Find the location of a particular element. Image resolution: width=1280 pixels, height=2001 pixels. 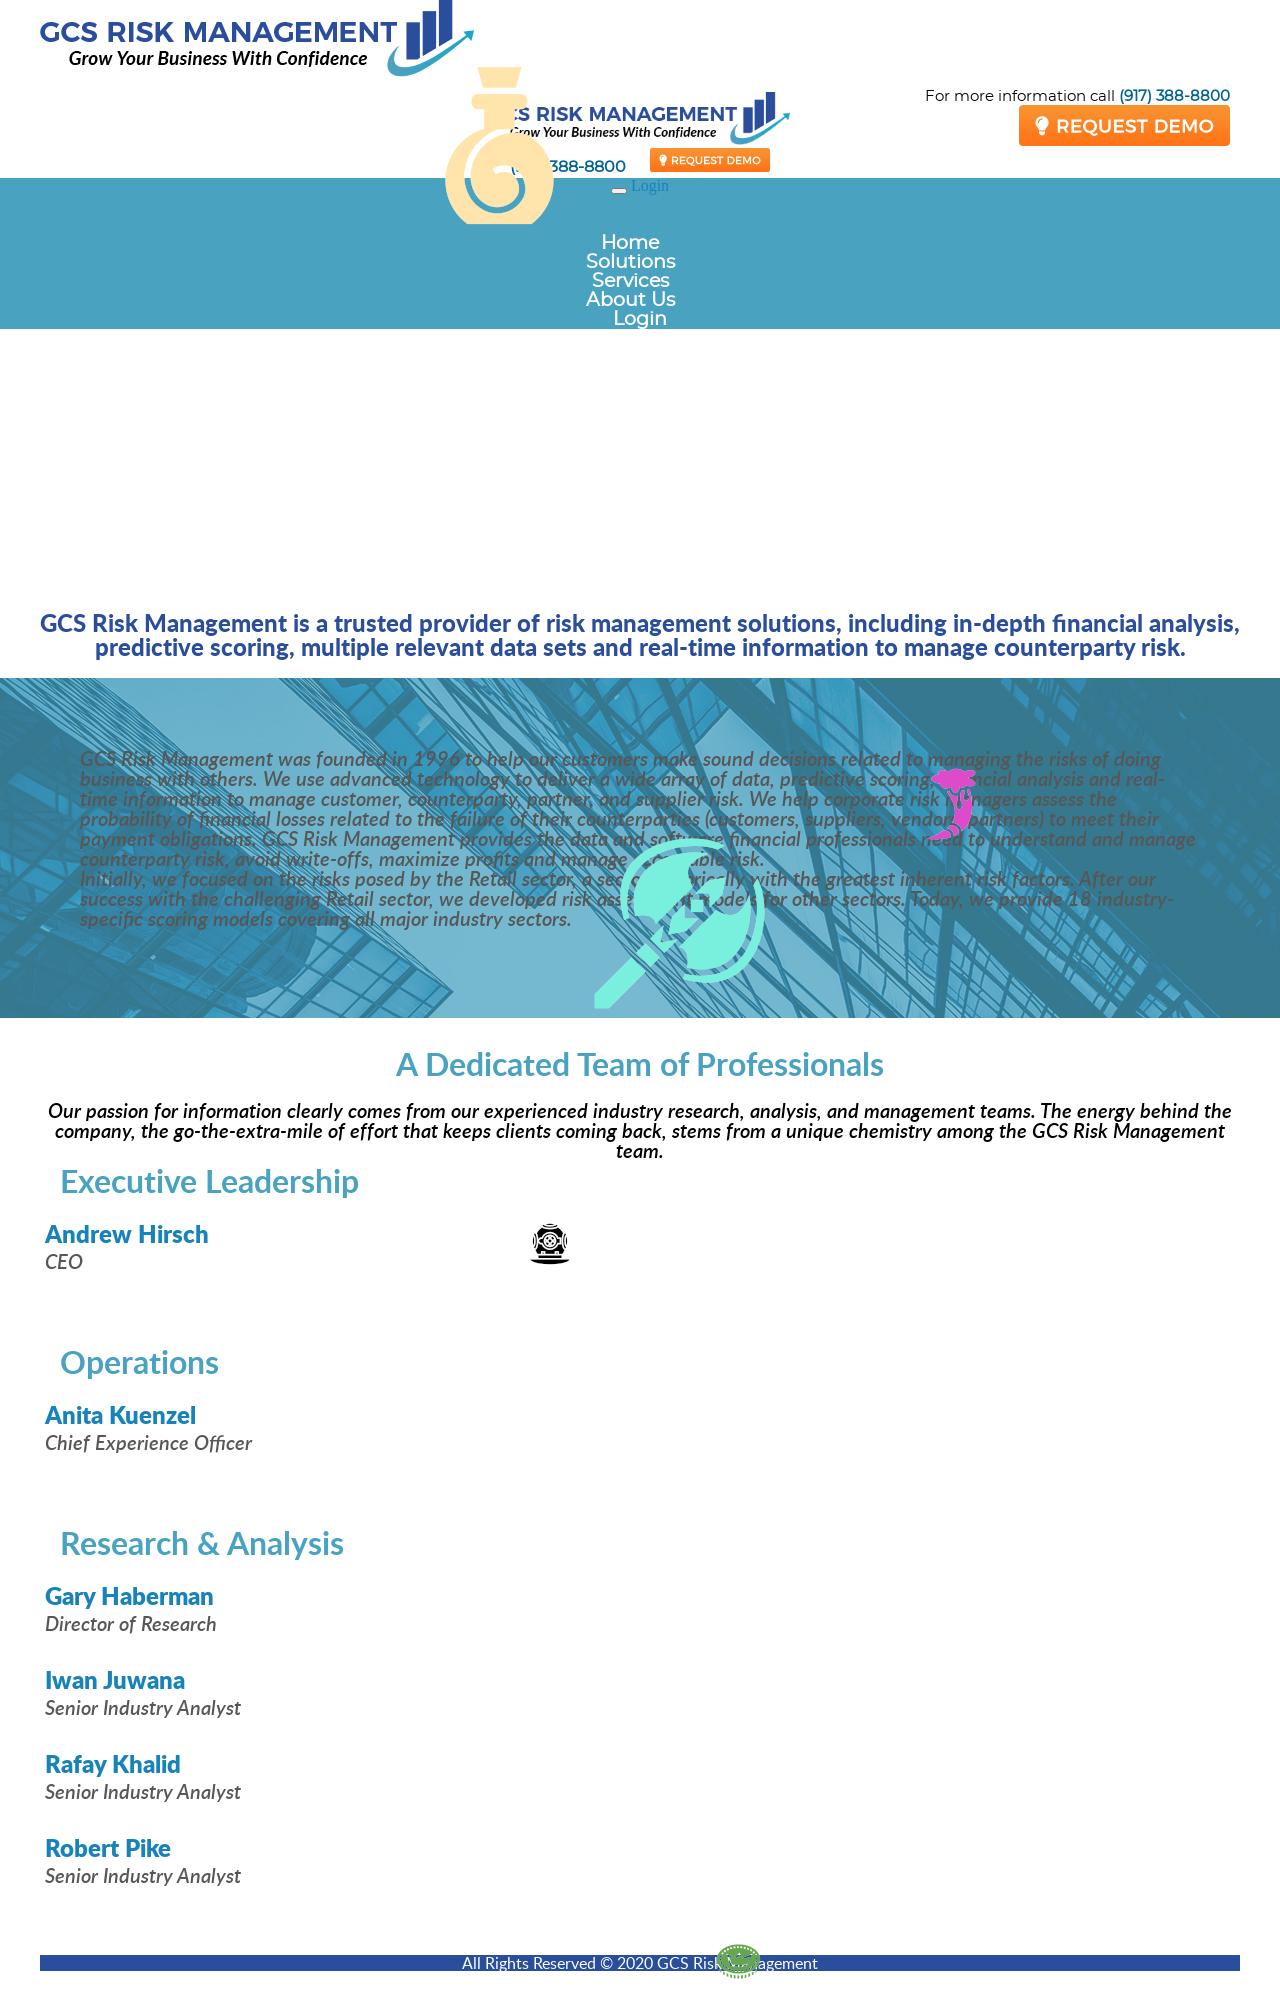

access potion or elixir inventory is located at coordinates (499, 145).